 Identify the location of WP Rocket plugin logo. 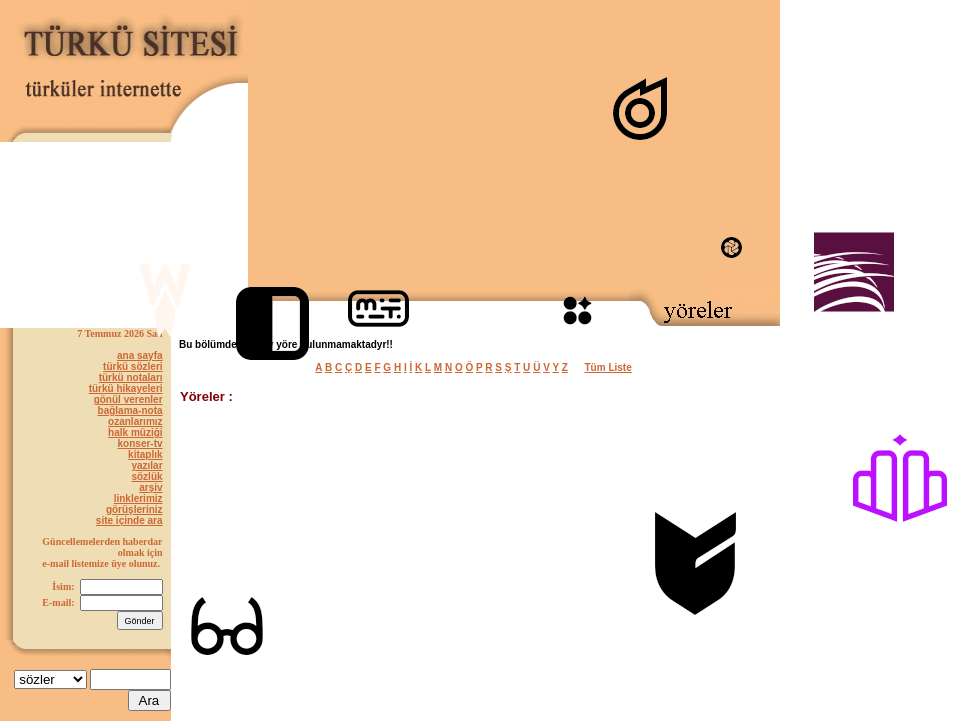
(165, 300).